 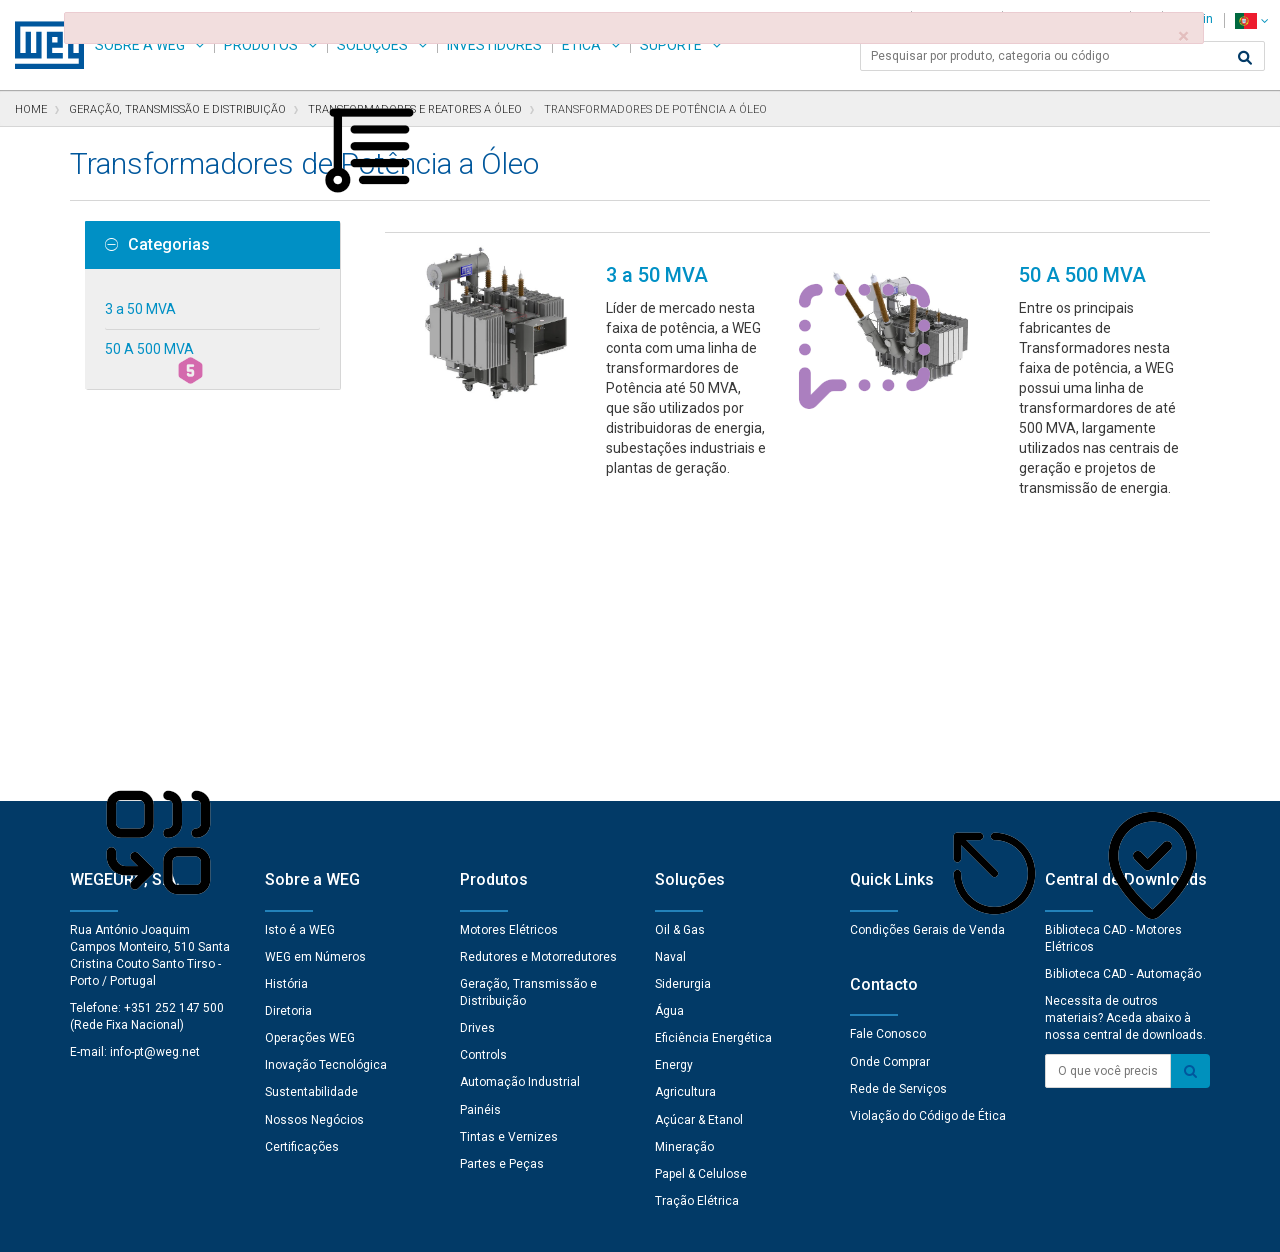 What do you see at coordinates (994, 873) in the screenshot?
I see `navigate back or return to previous screen` at bounding box center [994, 873].